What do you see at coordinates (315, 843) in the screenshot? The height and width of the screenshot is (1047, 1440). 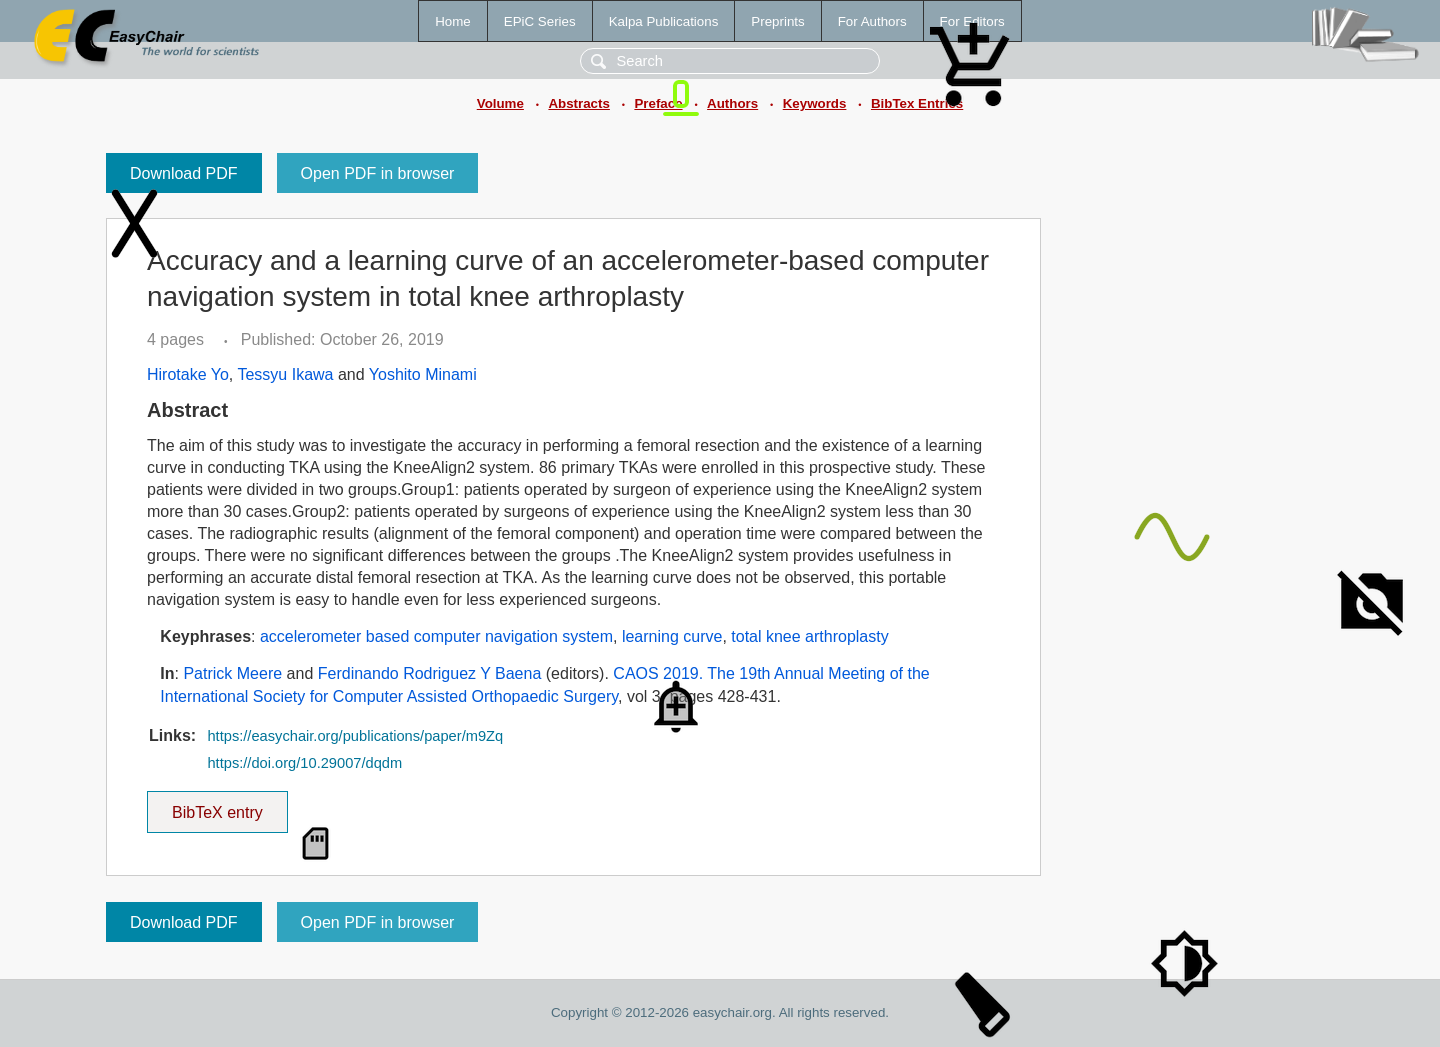 I see `access sd card storage` at bounding box center [315, 843].